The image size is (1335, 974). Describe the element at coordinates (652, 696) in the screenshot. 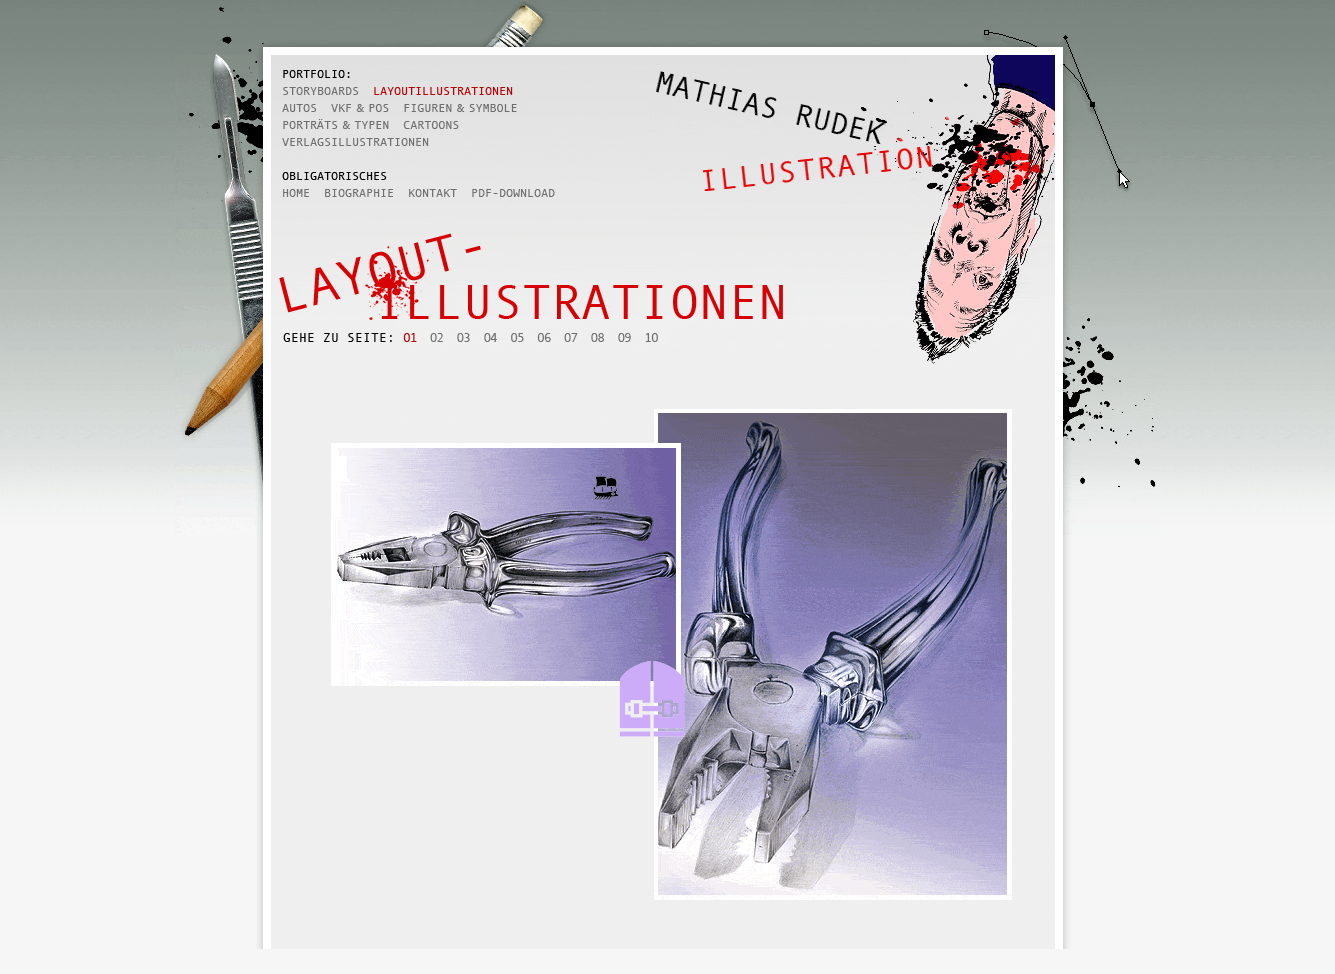

I see `a locked or inaccessible area in a game` at that location.